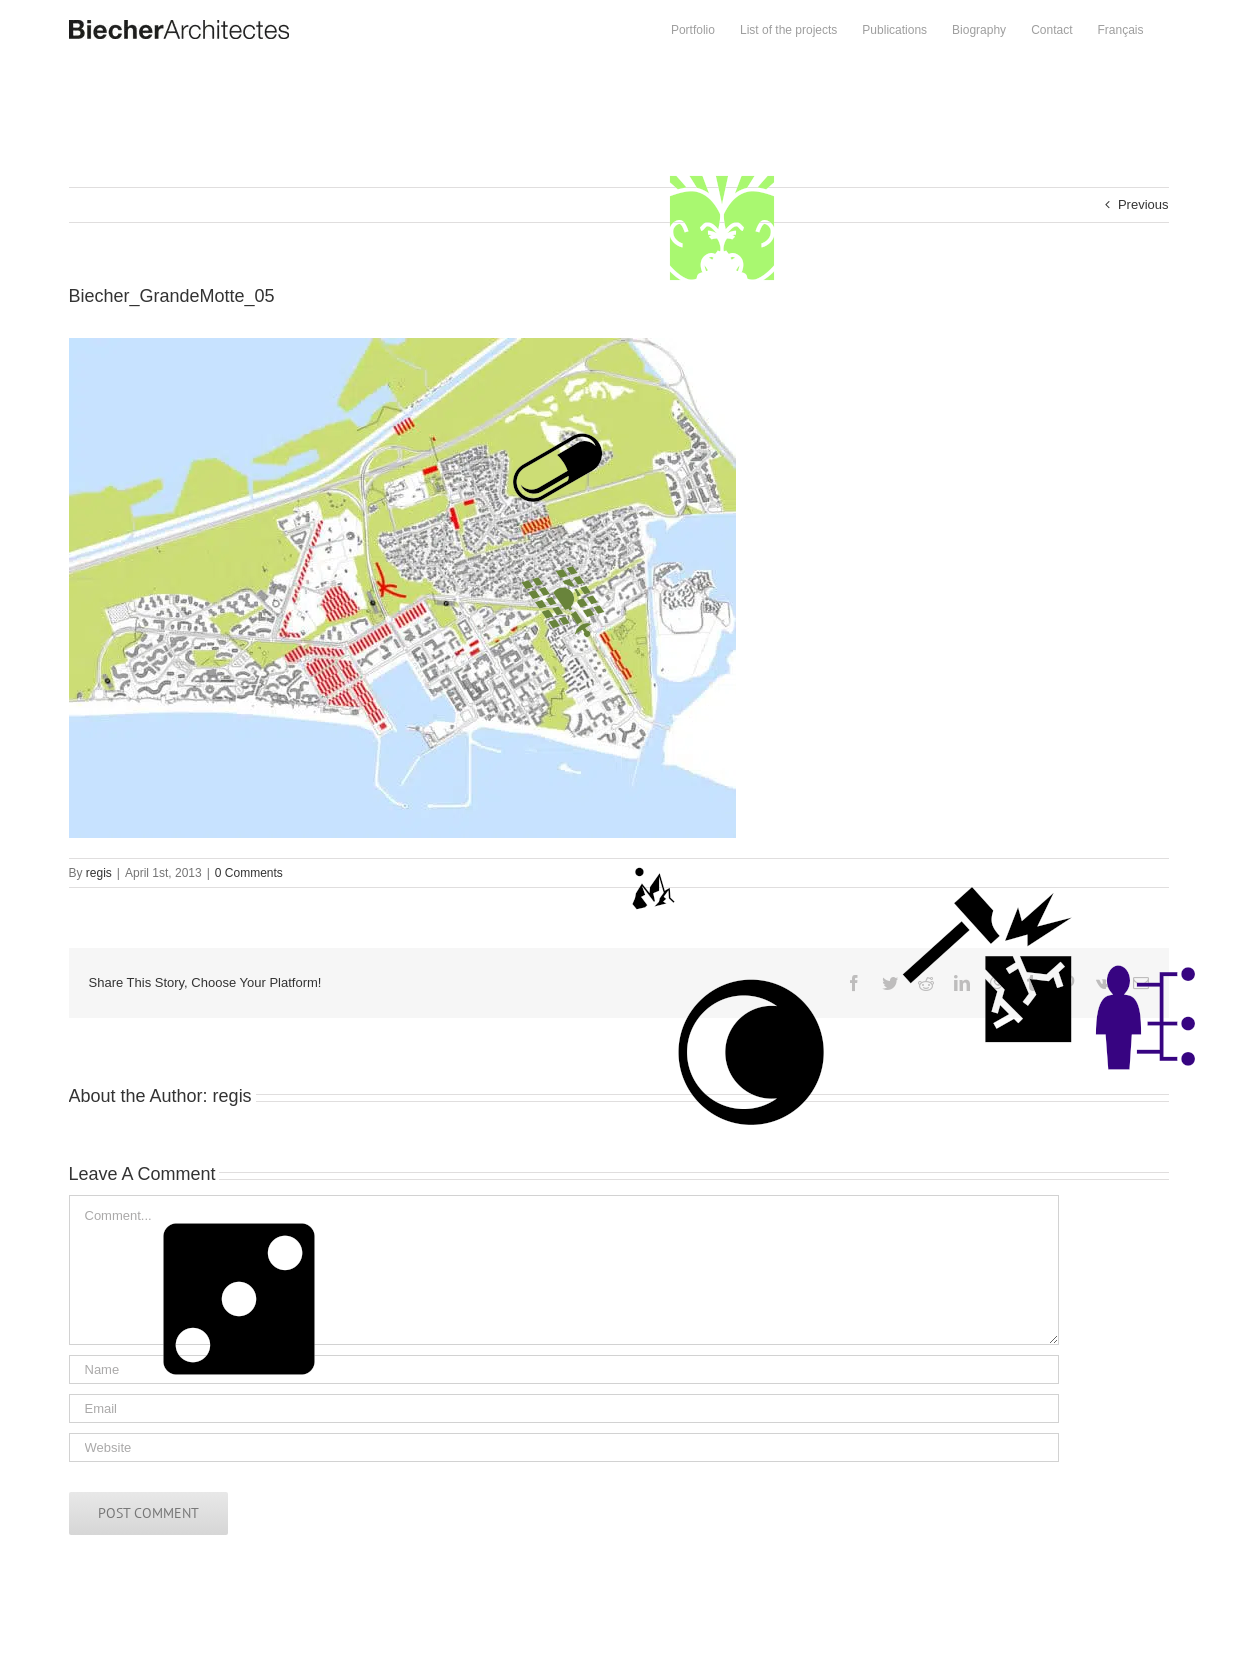 This screenshot has height=1654, width=1237. What do you see at coordinates (653, 888) in the screenshot?
I see `view mountain summits or peaks` at bounding box center [653, 888].